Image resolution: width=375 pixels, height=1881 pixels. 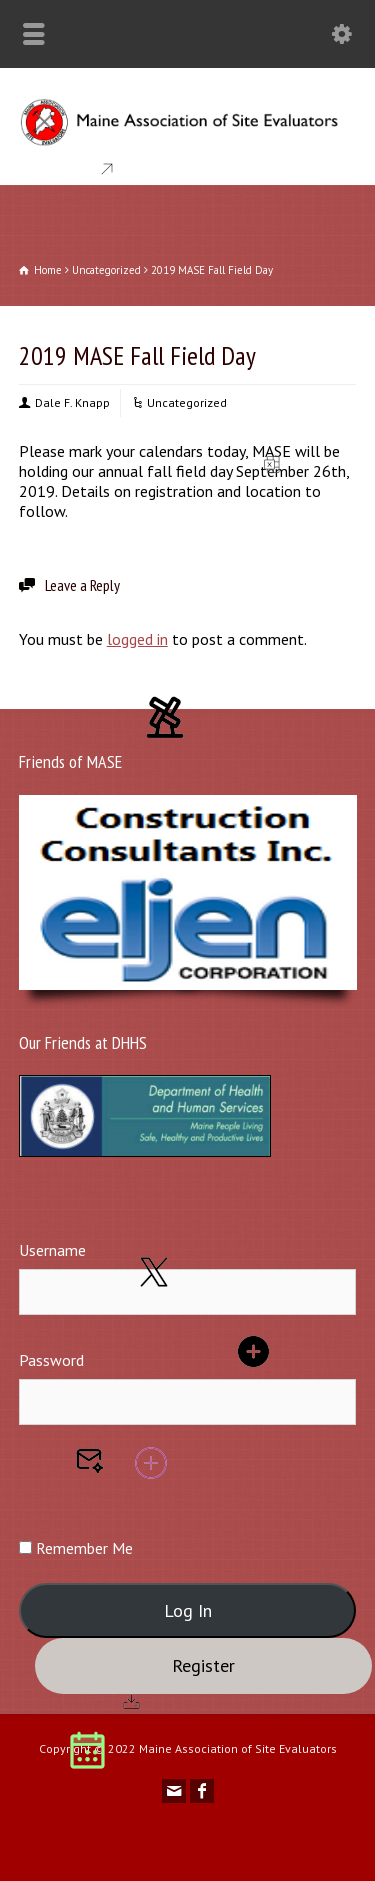 What do you see at coordinates (107, 169) in the screenshot?
I see `open link in new tab or window` at bounding box center [107, 169].